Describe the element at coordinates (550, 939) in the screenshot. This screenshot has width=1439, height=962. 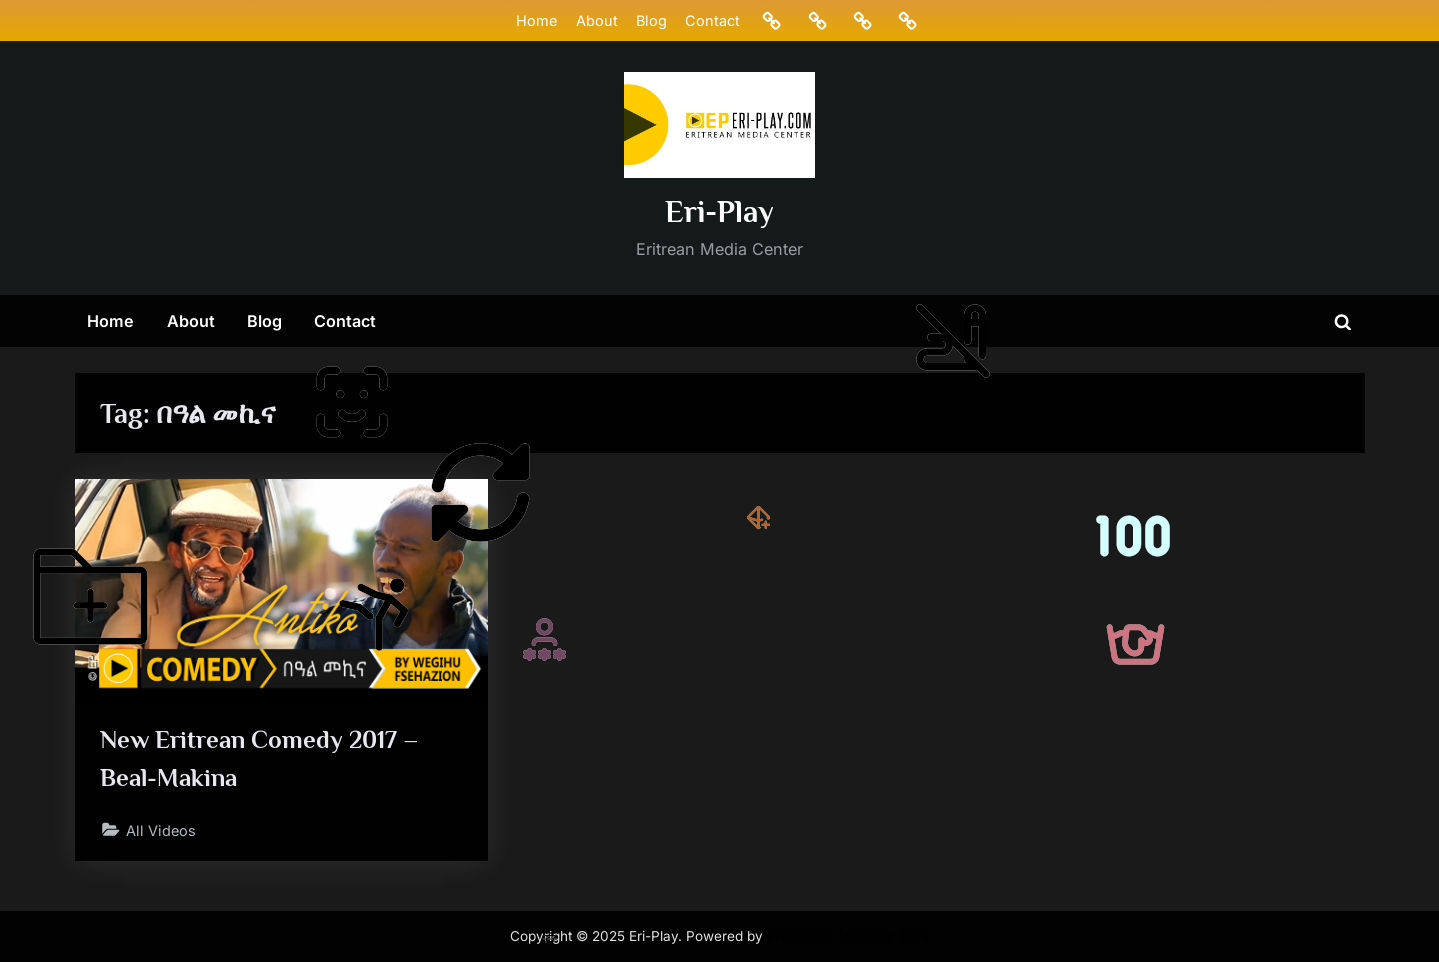
I see `find nearby picnic areas` at that location.